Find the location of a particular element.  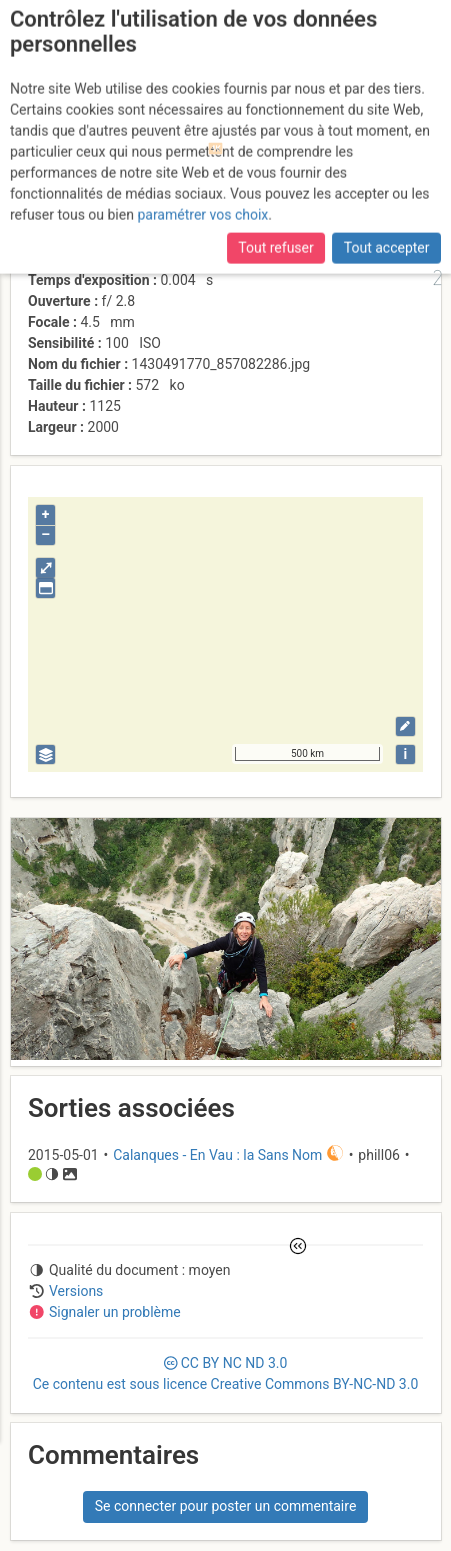

switch to 4K video resolution is located at coordinates (215, 148).